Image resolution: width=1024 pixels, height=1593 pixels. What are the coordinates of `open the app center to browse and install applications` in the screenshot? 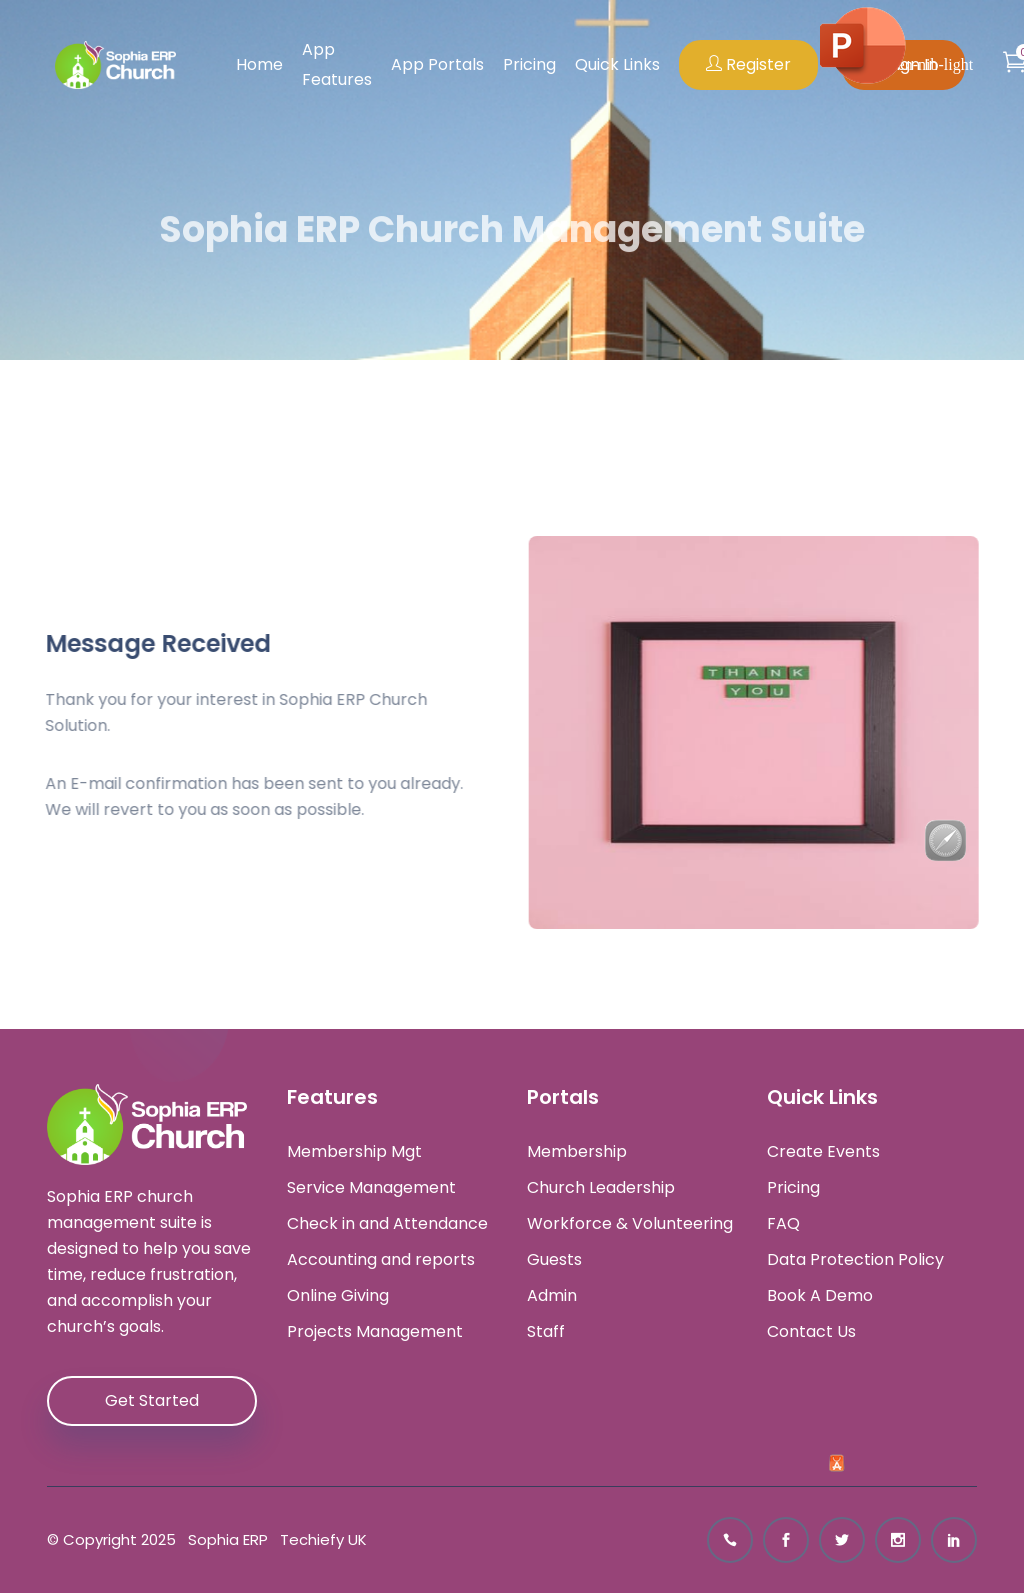 It's located at (837, 1463).